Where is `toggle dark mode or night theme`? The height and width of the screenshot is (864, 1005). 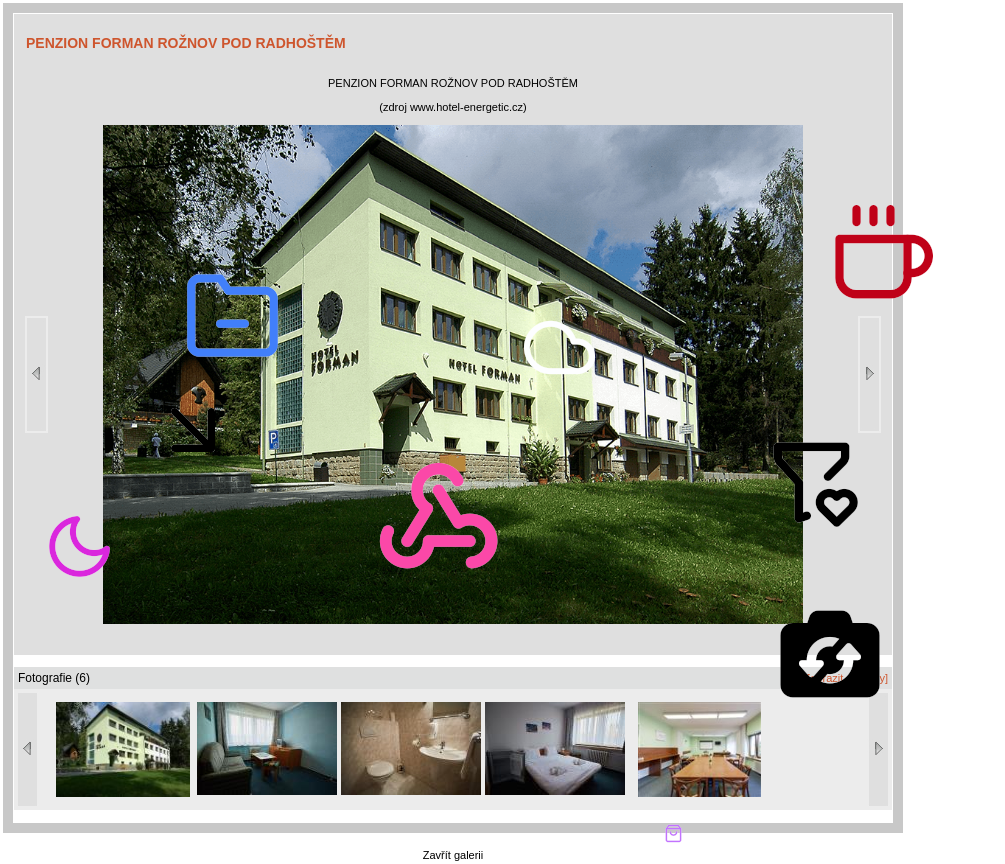 toggle dark mode or night theme is located at coordinates (79, 546).